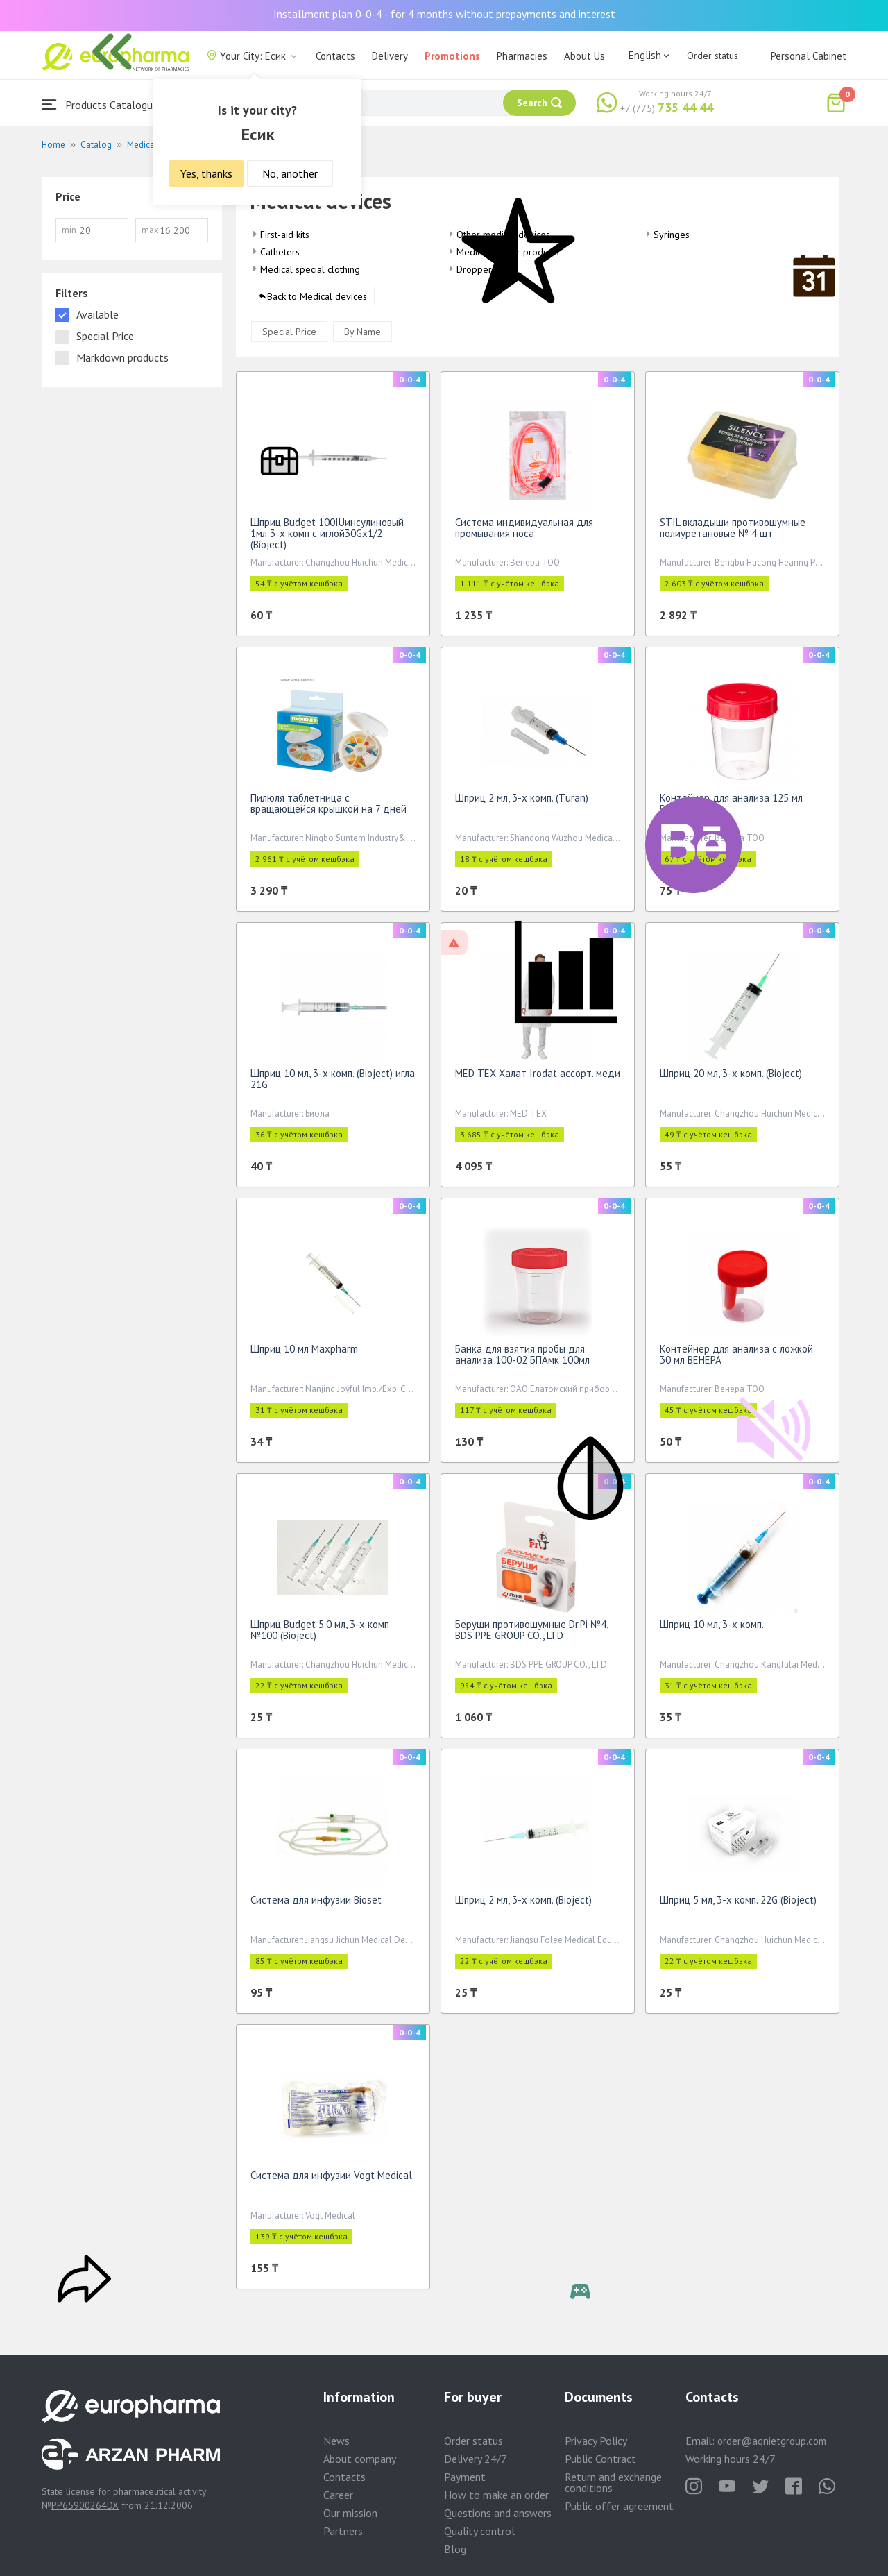  What do you see at coordinates (774, 1429) in the screenshot?
I see `mute audio or sound output` at bounding box center [774, 1429].